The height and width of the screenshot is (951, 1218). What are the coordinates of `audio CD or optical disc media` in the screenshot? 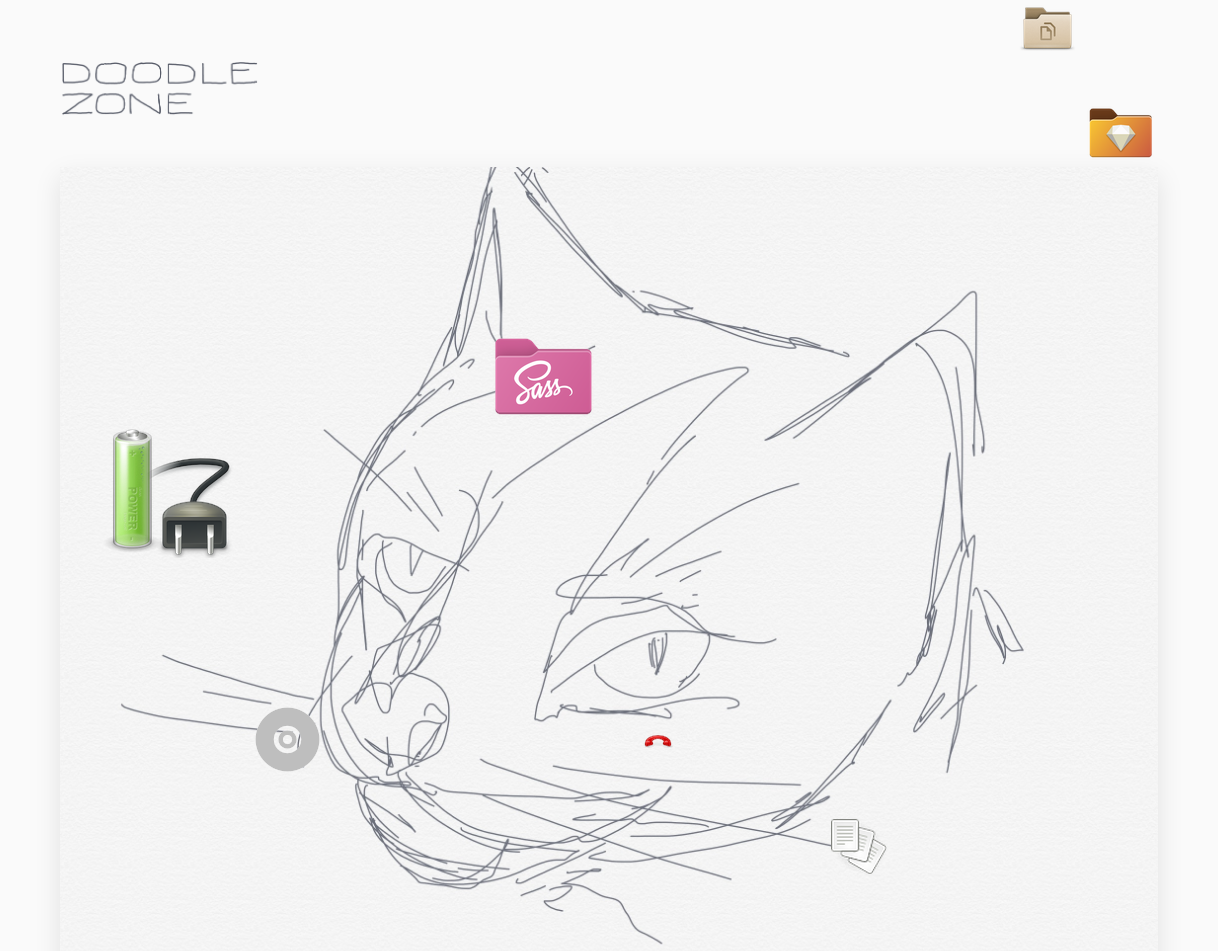 It's located at (287, 739).